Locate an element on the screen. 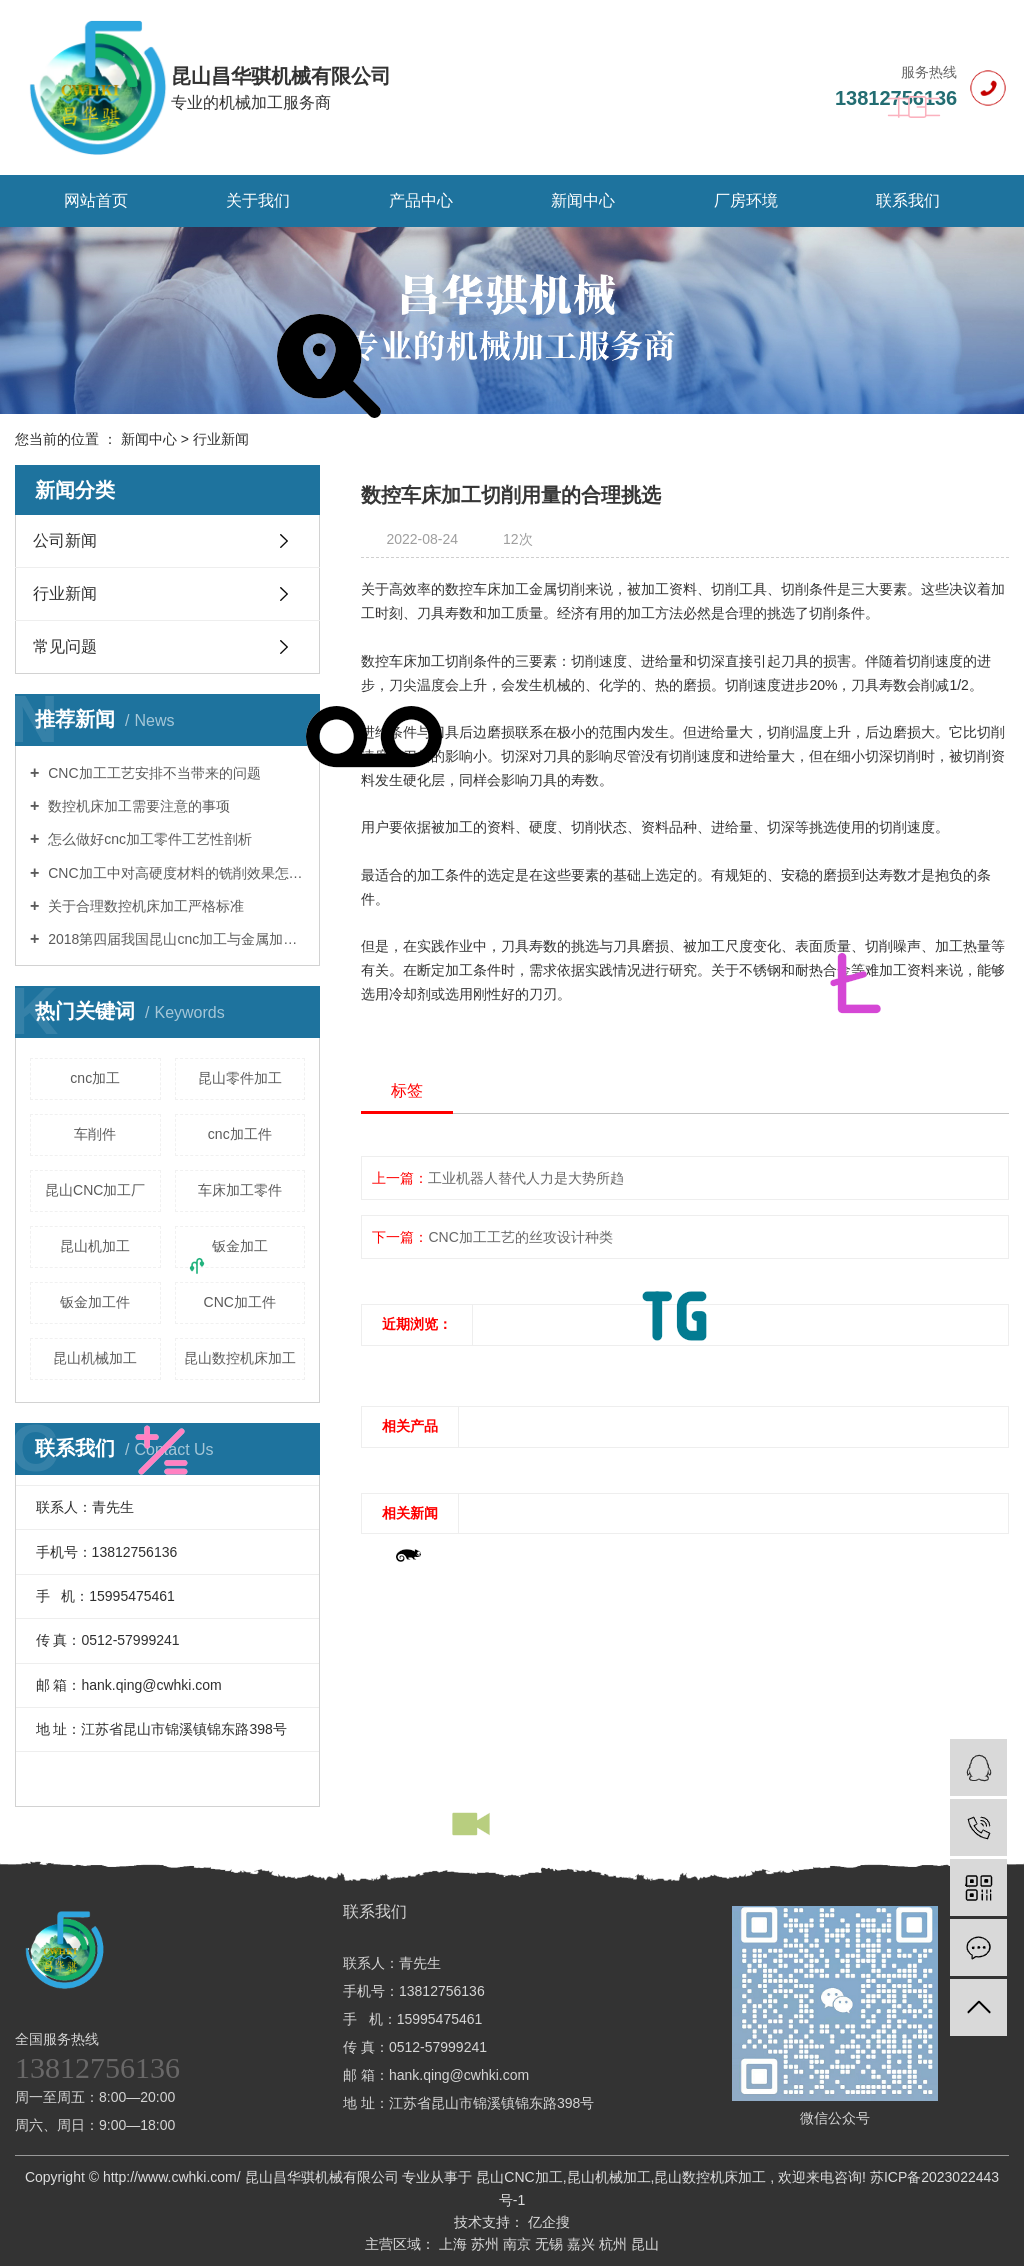  indicates litecoin cryptocurrency is located at coordinates (855, 983).